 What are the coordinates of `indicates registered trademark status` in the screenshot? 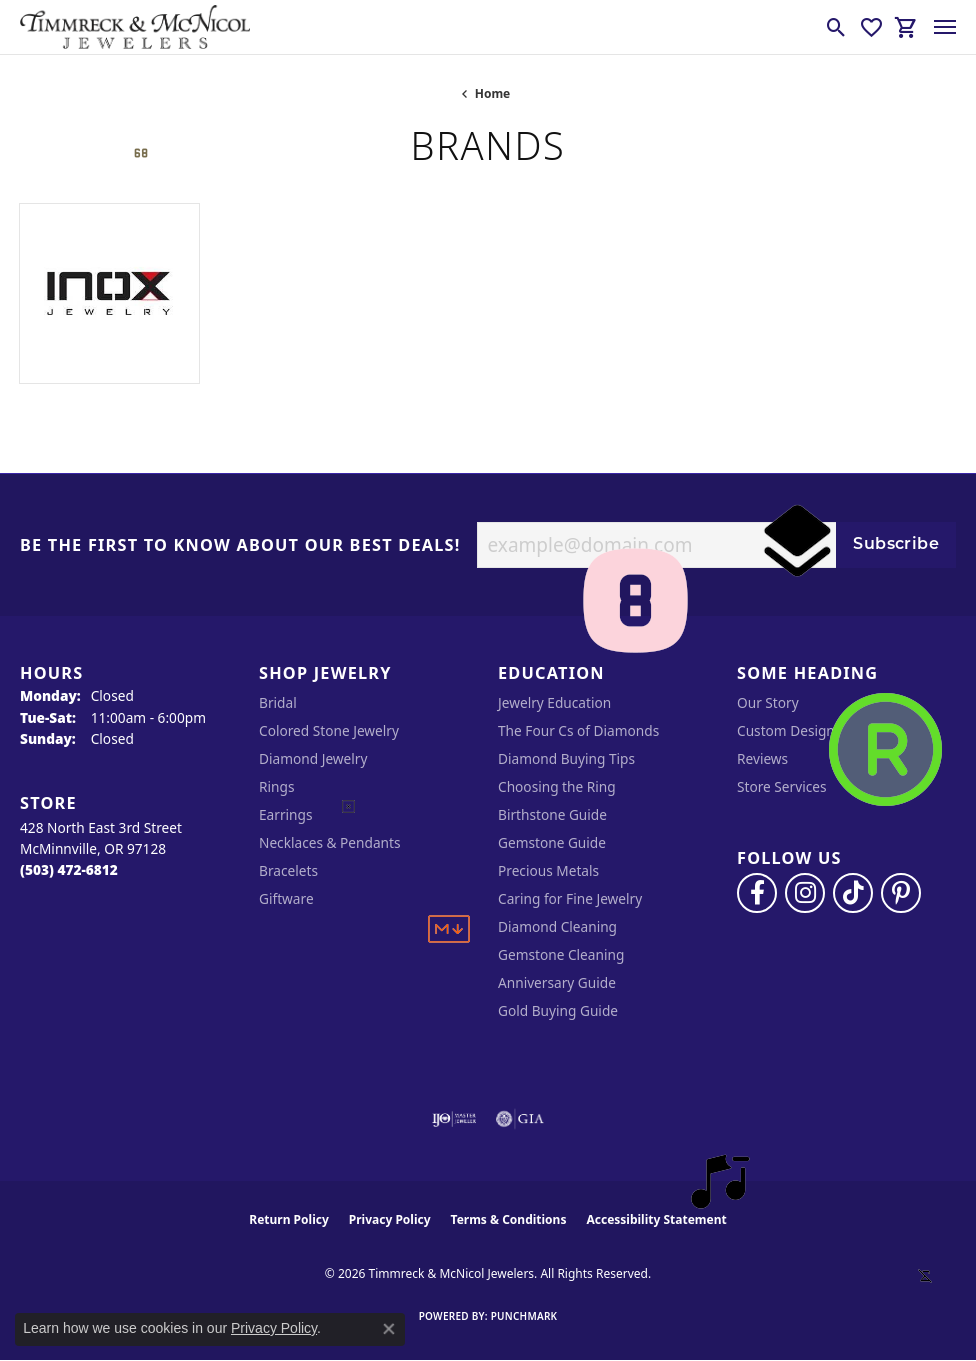 It's located at (885, 749).